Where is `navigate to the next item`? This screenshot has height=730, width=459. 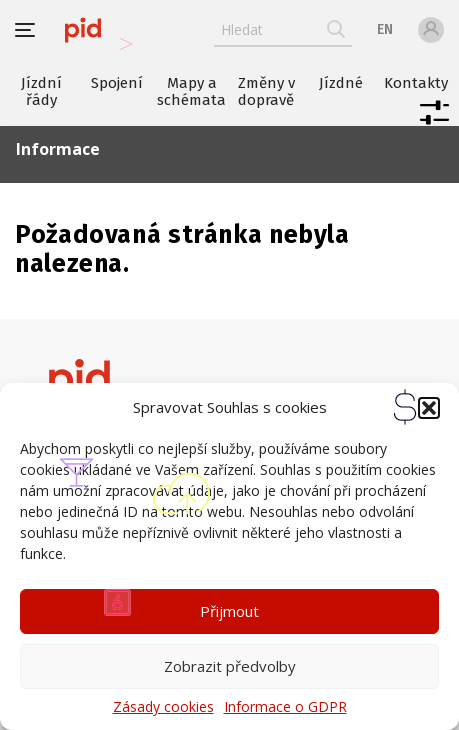
navigate to the next item is located at coordinates (125, 44).